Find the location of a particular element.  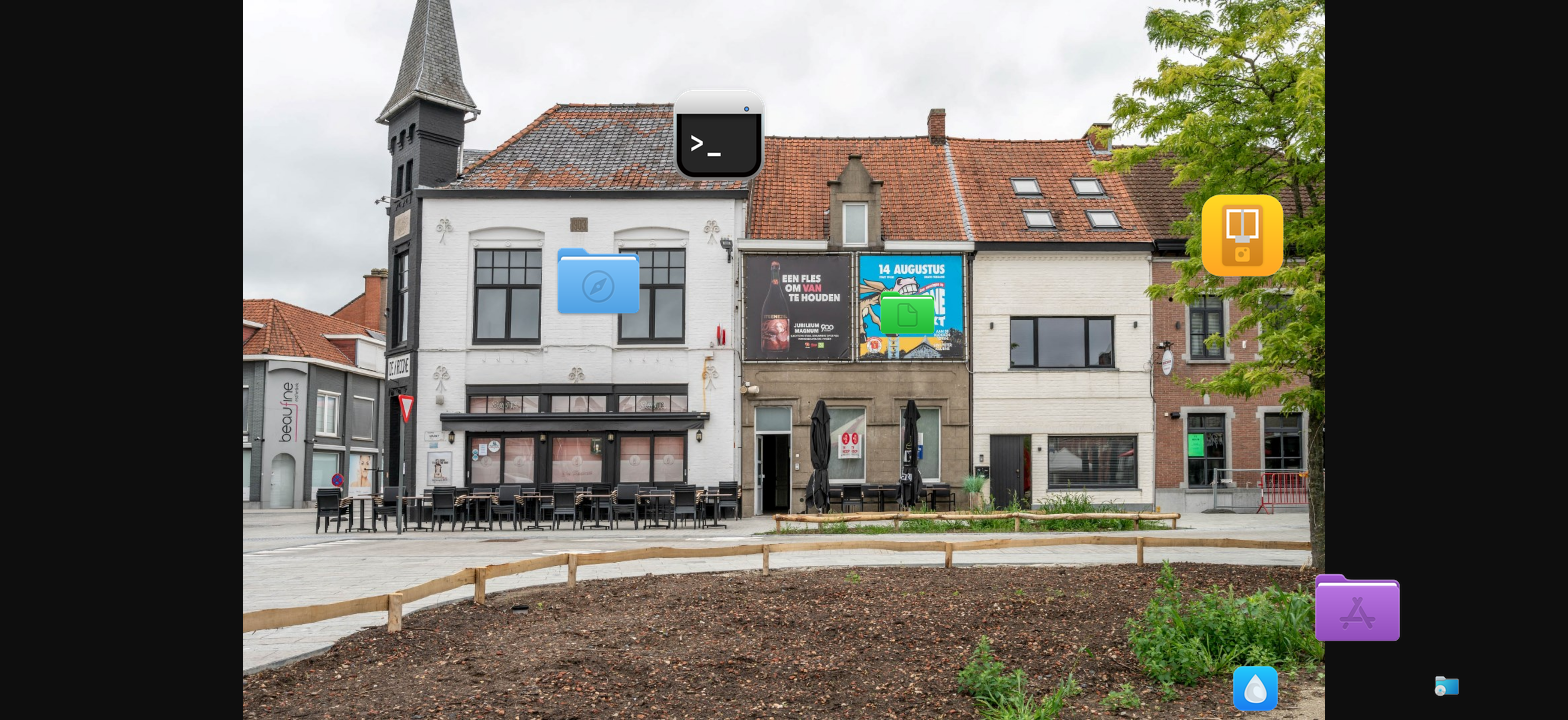

open templates folder is located at coordinates (1357, 607).